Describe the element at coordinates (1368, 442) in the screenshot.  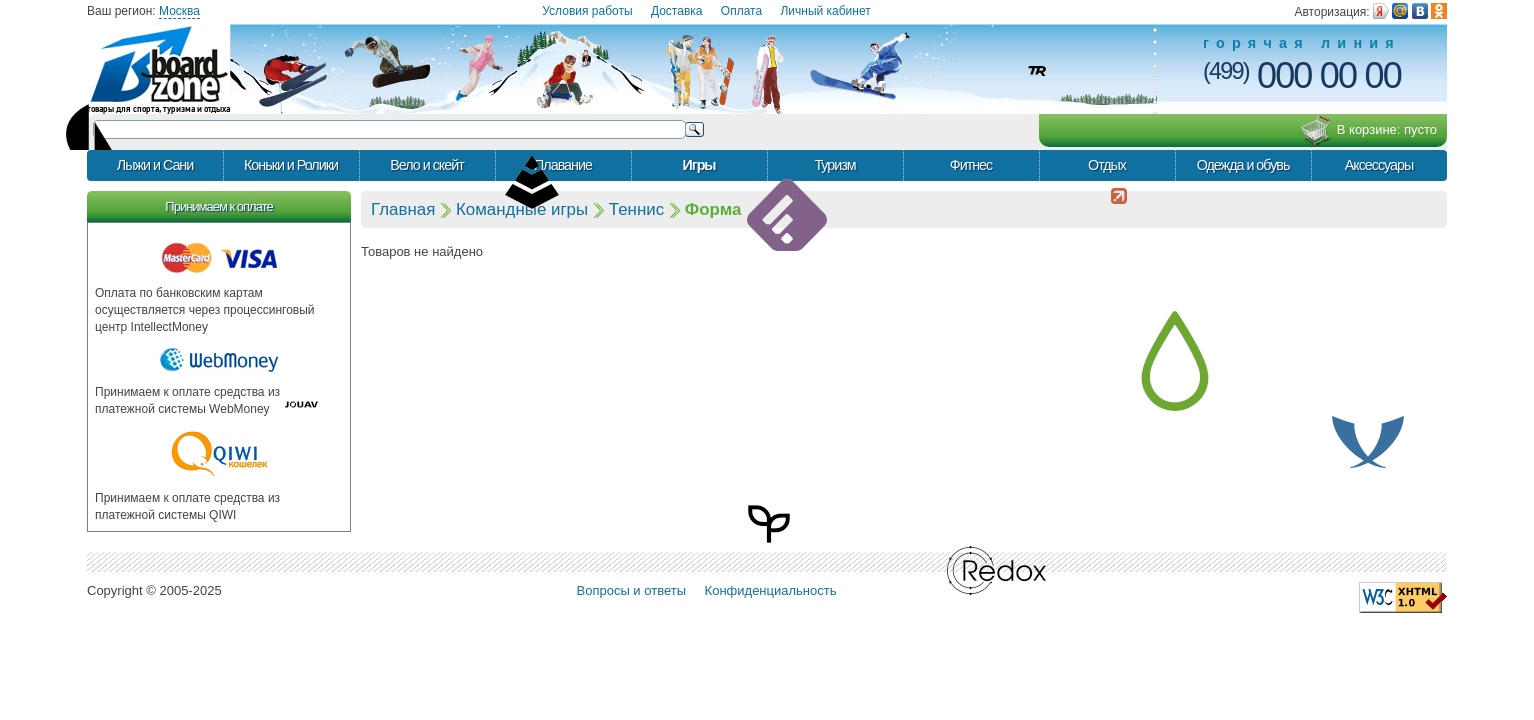
I see `xmpp messaging protocol logo` at that location.